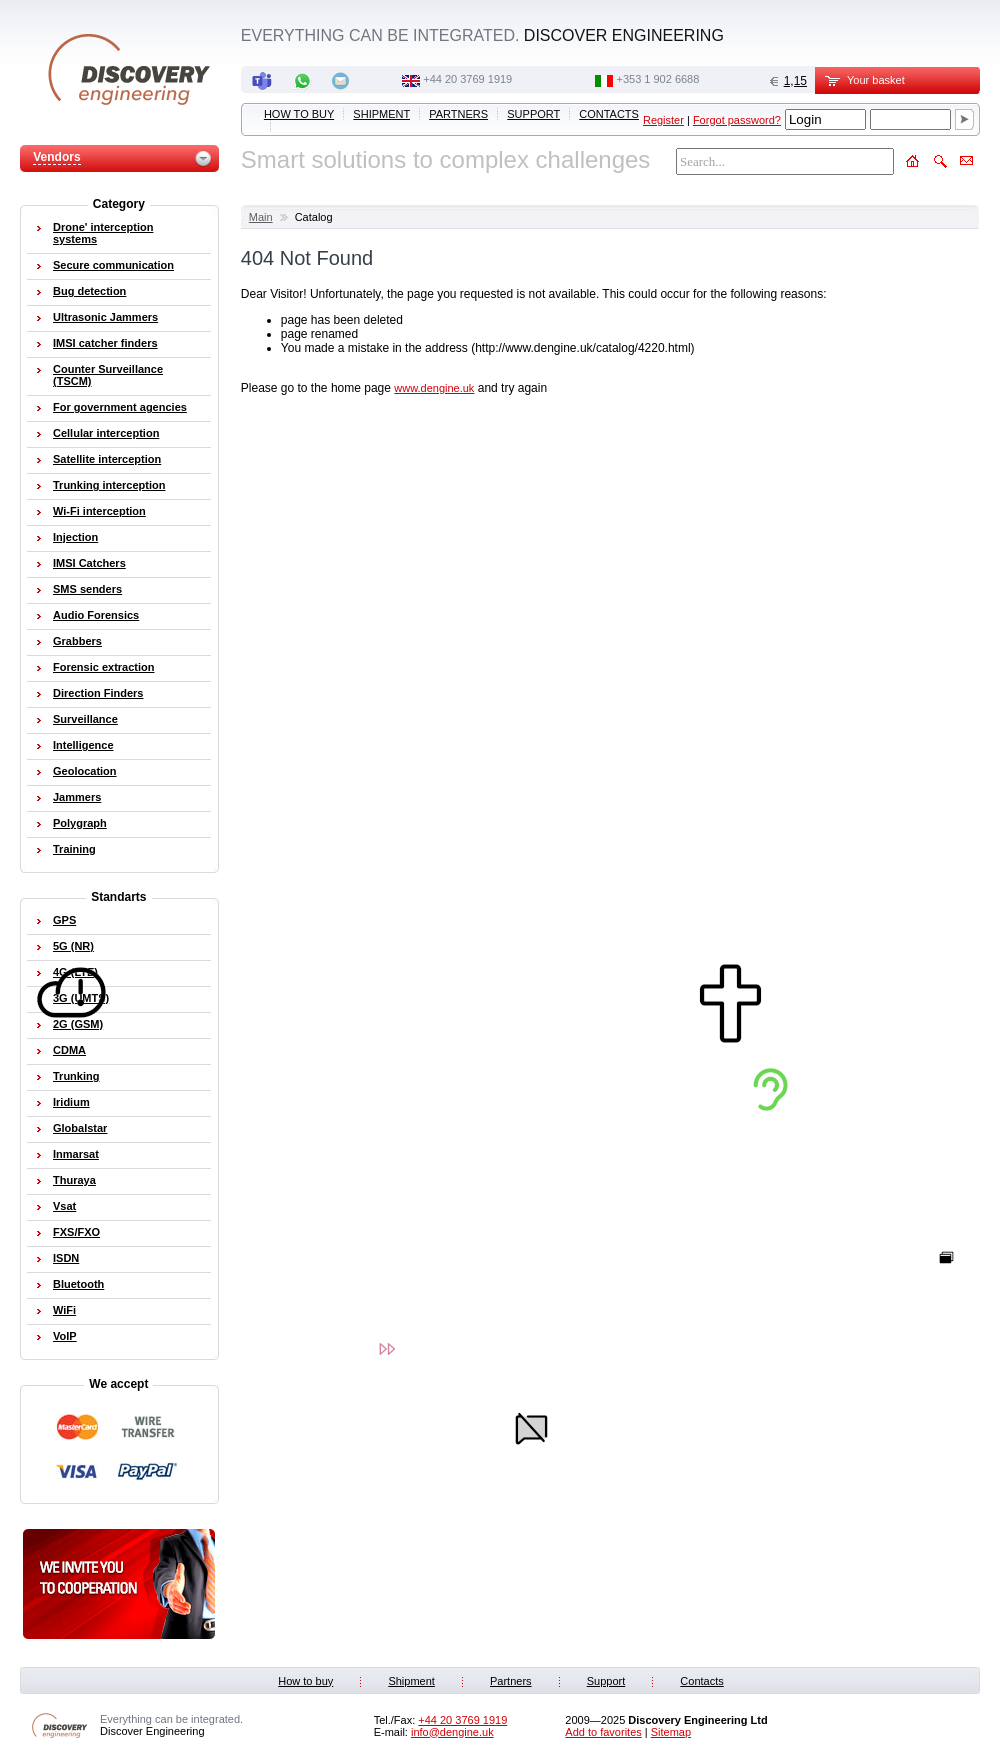 Image resolution: width=1000 pixels, height=1751 pixels. What do you see at coordinates (387, 1349) in the screenshot?
I see `skip to the next track` at bounding box center [387, 1349].